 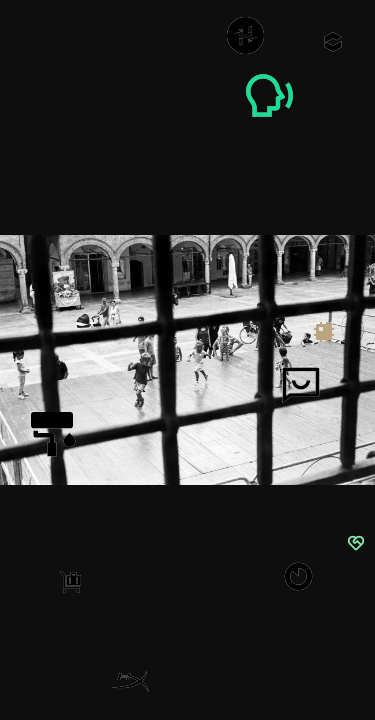 What do you see at coordinates (52, 433) in the screenshot?
I see `access painting or drawing tools` at bounding box center [52, 433].